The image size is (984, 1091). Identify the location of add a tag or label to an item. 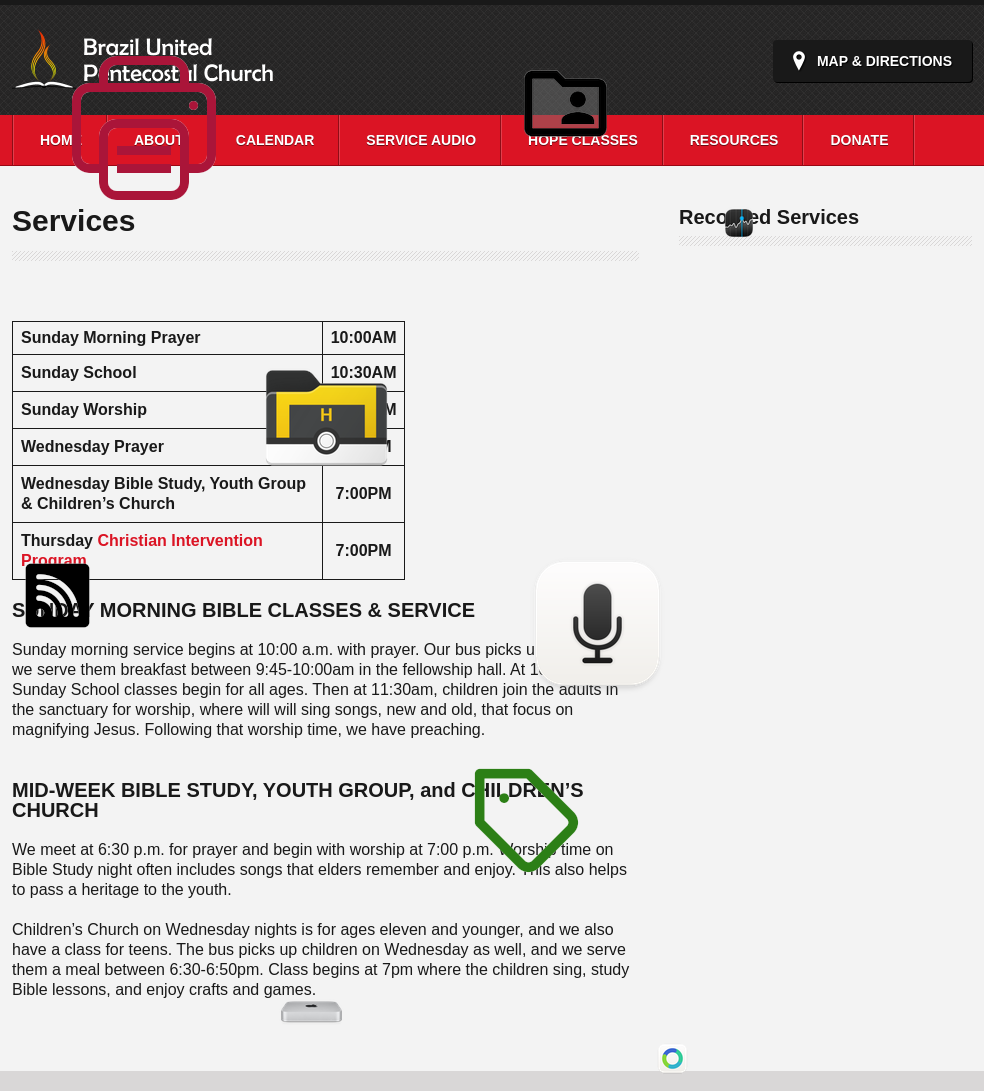
(528, 822).